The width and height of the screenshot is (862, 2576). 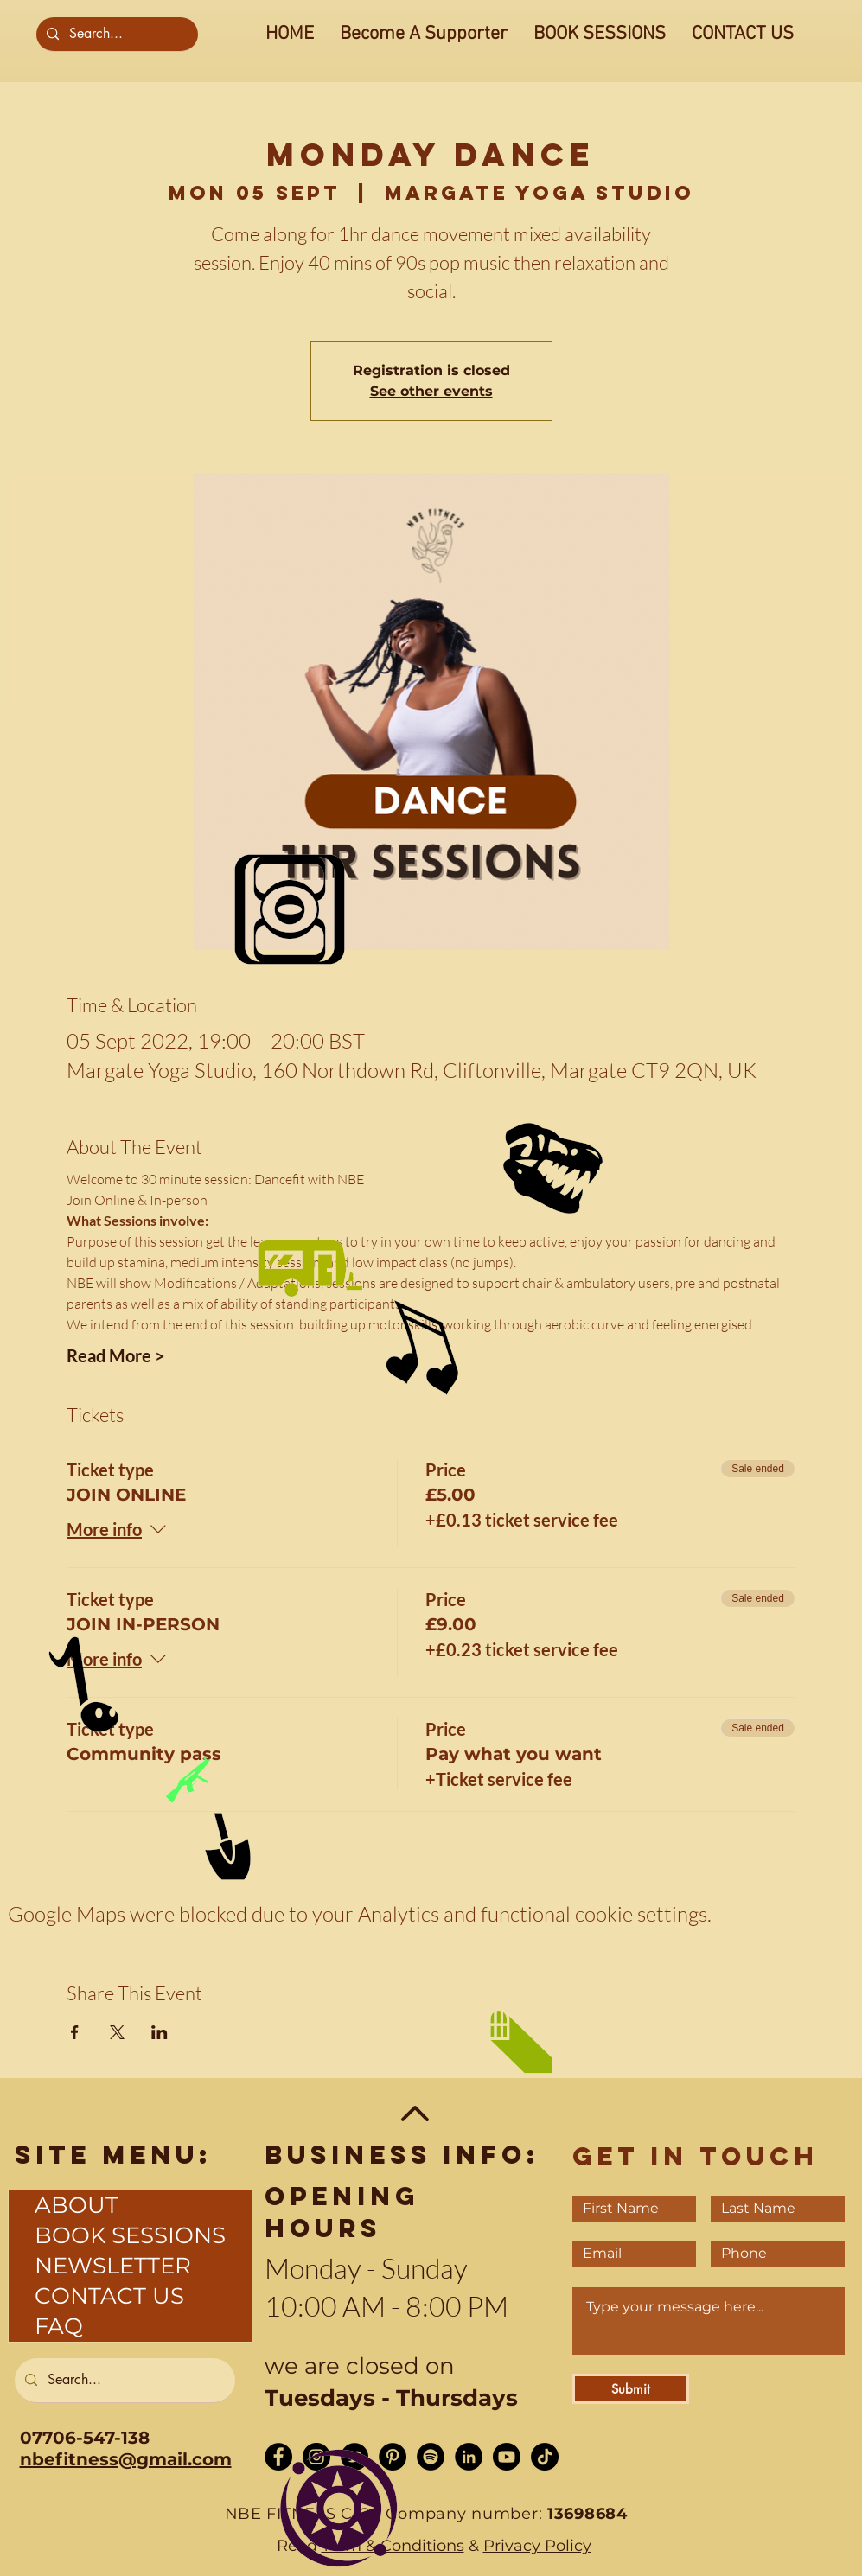 What do you see at coordinates (423, 1348) in the screenshot?
I see `browse romantic or love-themed music` at bounding box center [423, 1348].